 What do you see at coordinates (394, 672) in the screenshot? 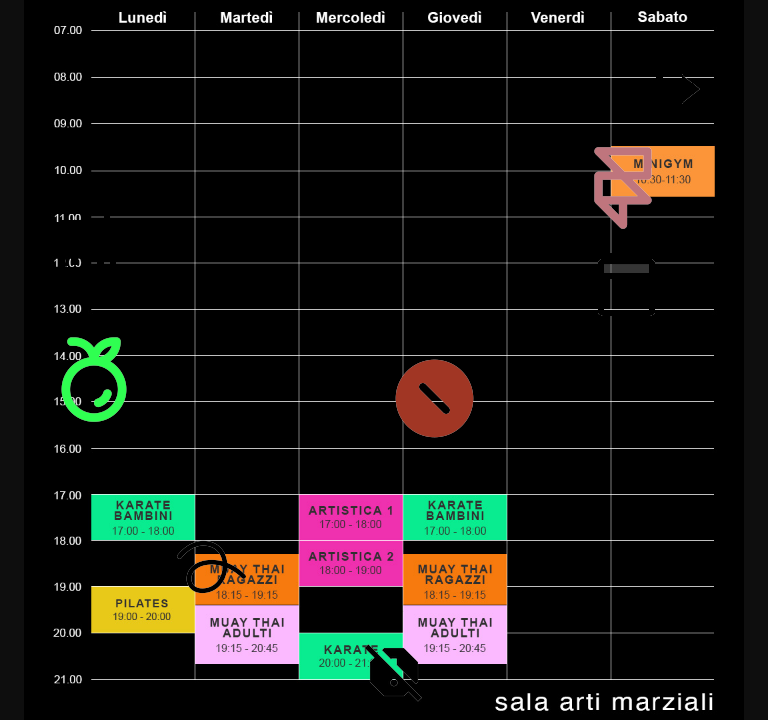
I see `disable content reporting` at bounding box center [394, 672].